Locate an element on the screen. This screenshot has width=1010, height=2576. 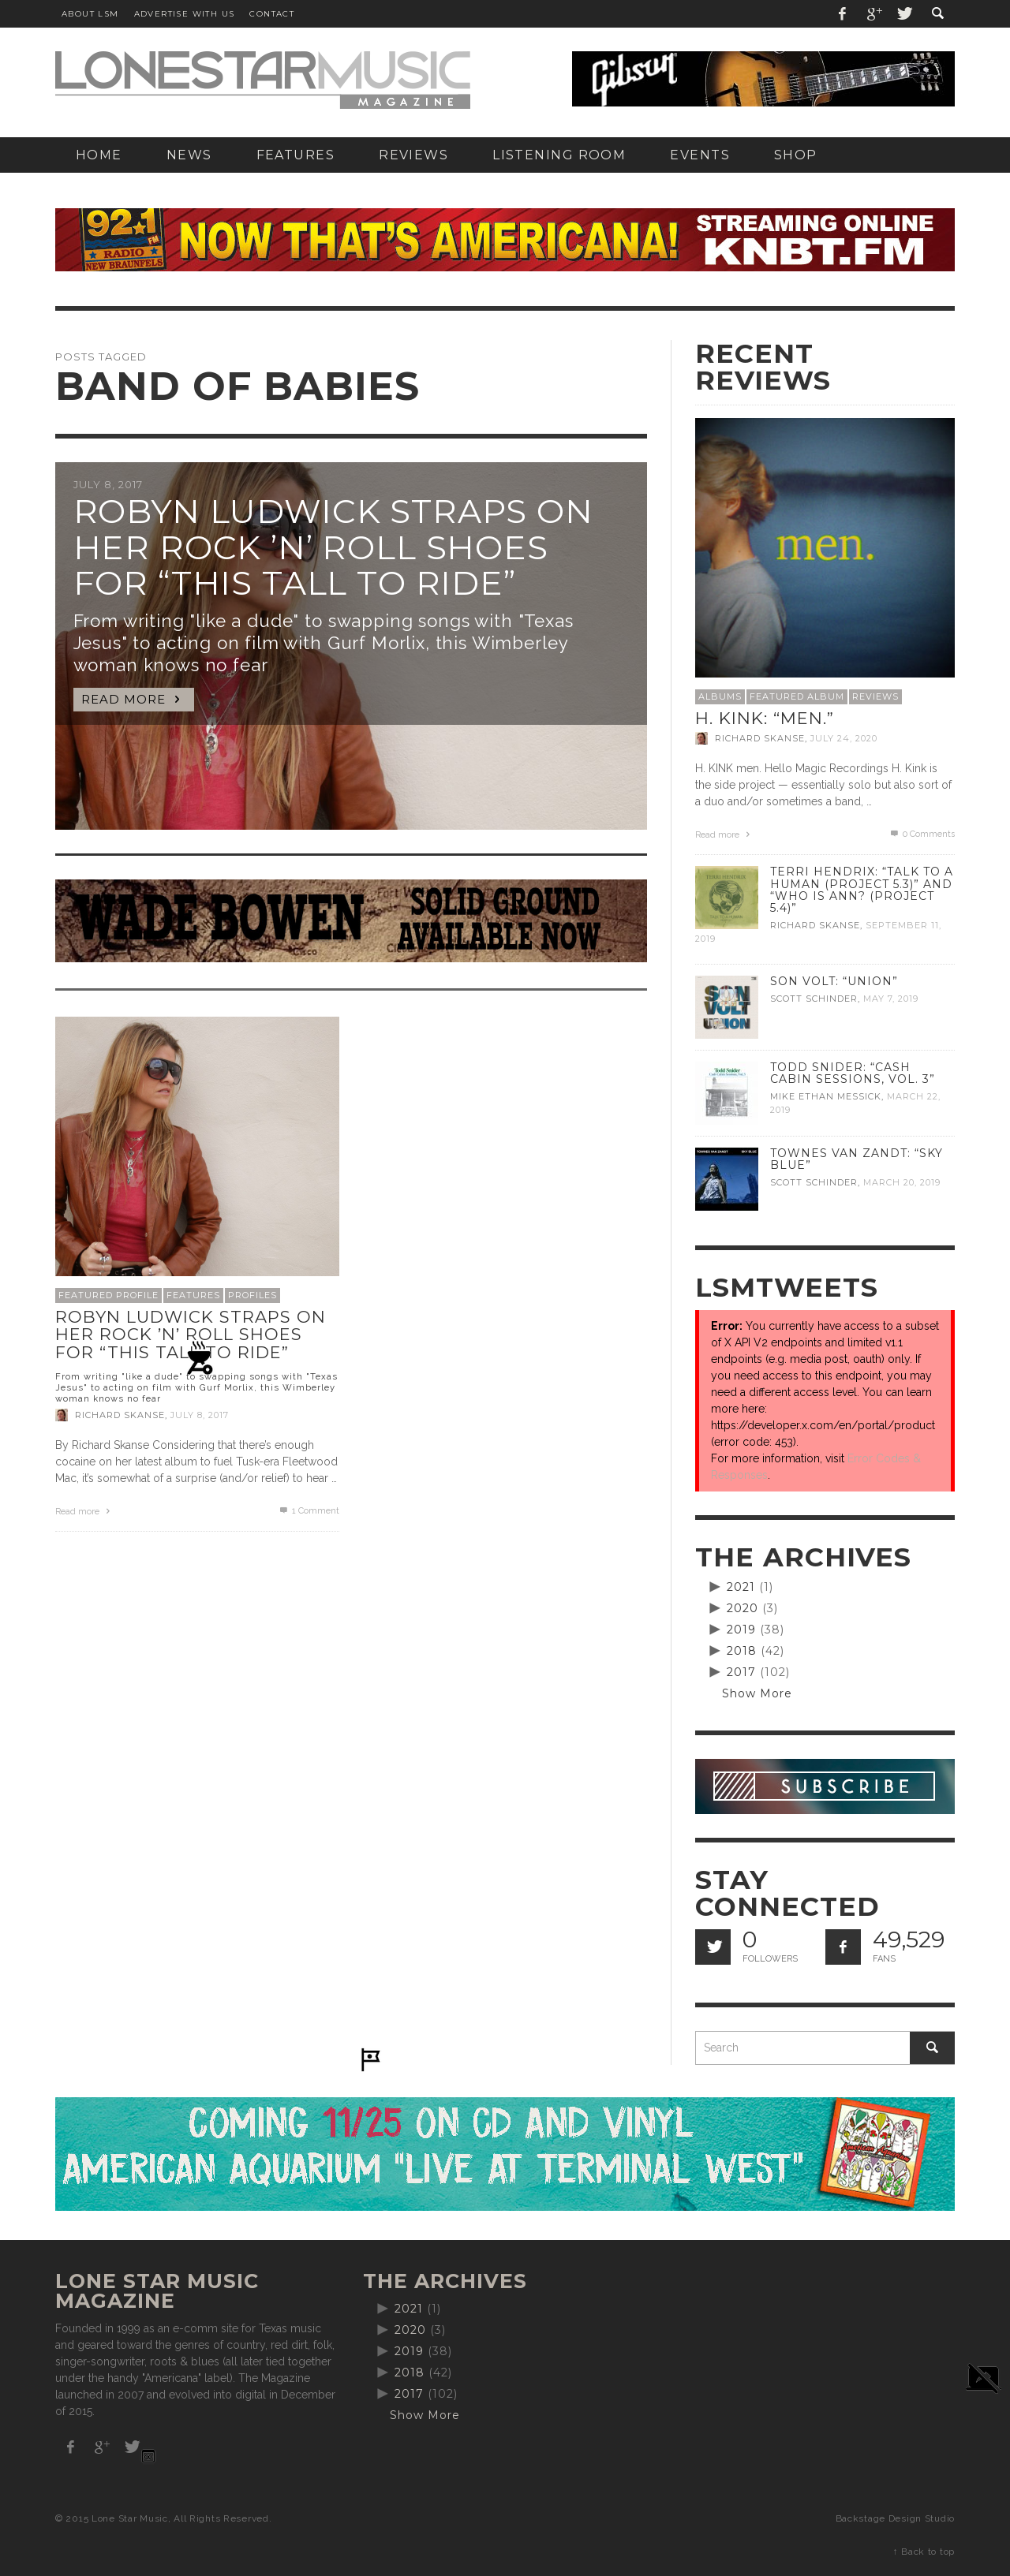
start a guided tour or walkthrough is located at coordinates (369, 2059).